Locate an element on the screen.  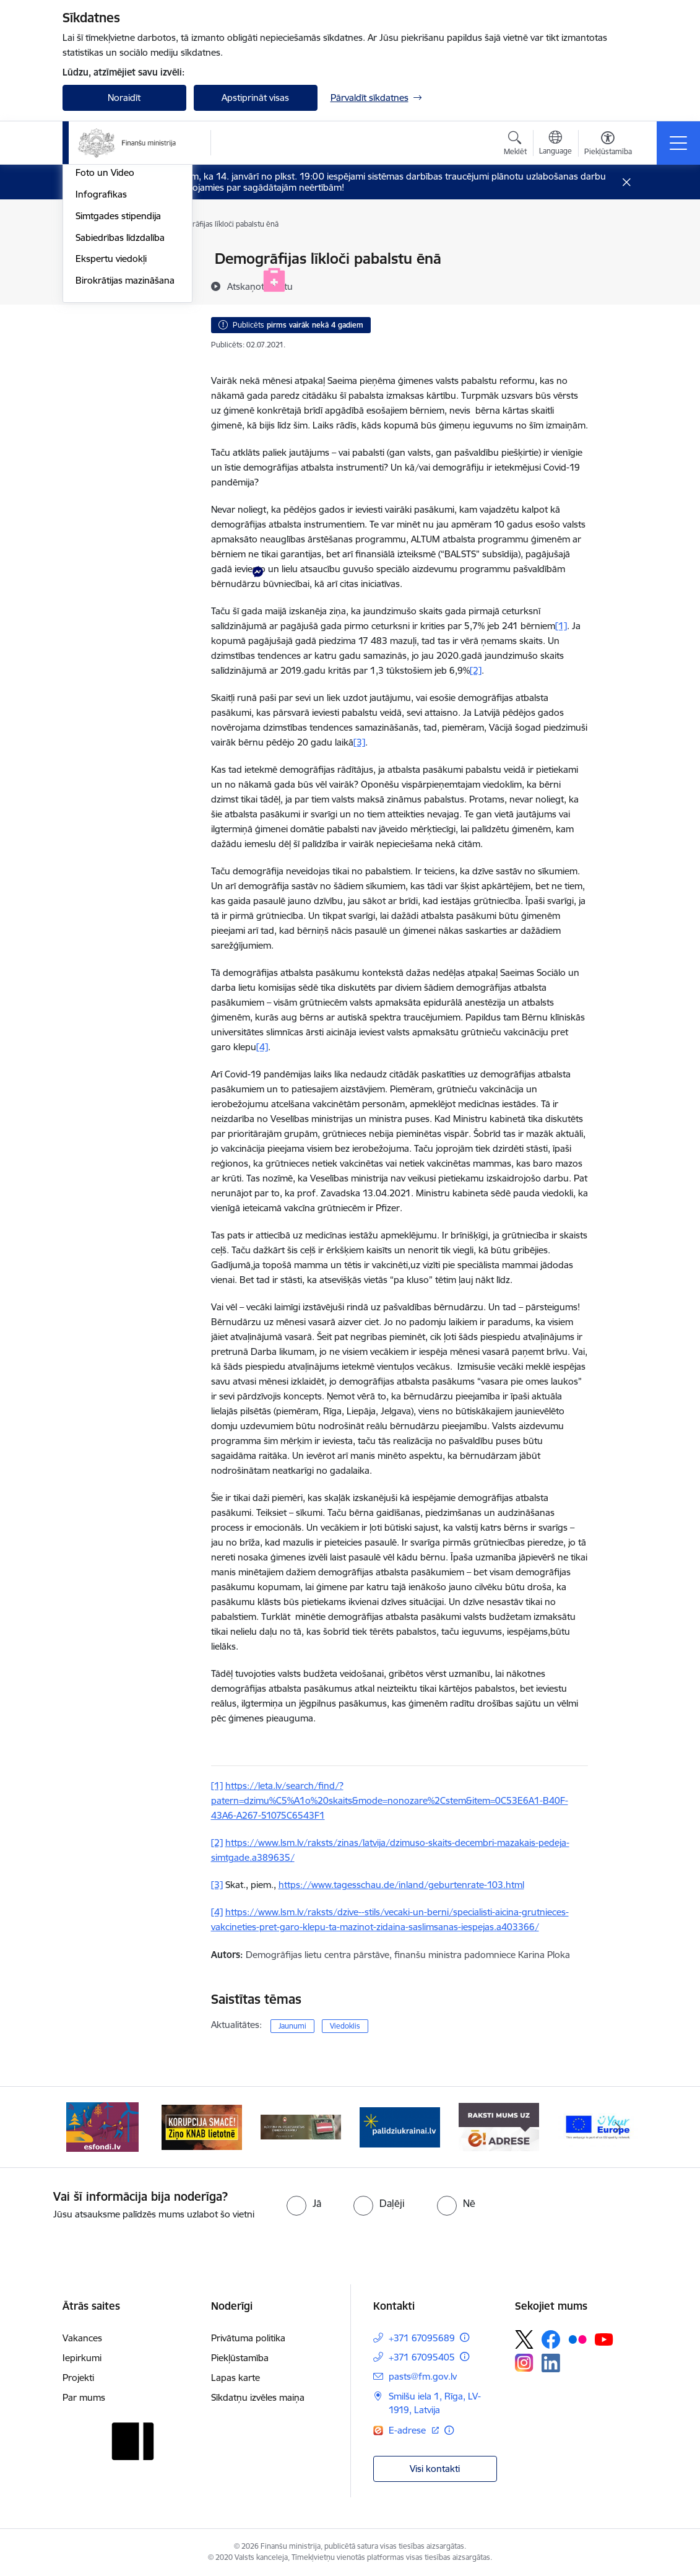
open Facebook Messenger app is located at coordinates (257, 572).